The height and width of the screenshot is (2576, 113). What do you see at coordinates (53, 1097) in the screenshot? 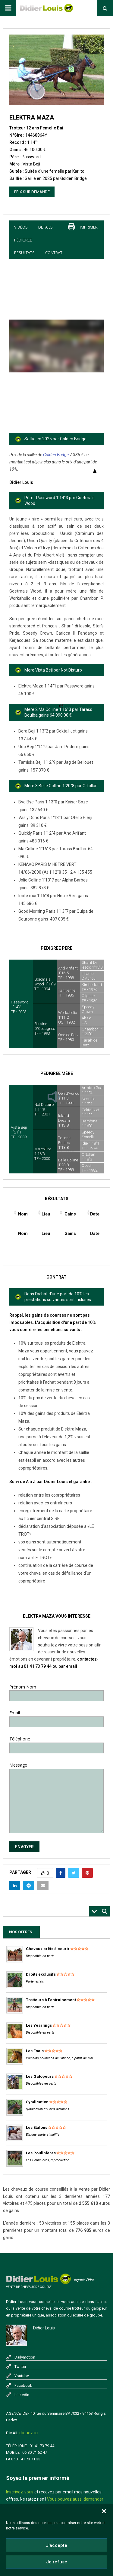
I see `decrease audio volume` at bounding box center [53, 1097].